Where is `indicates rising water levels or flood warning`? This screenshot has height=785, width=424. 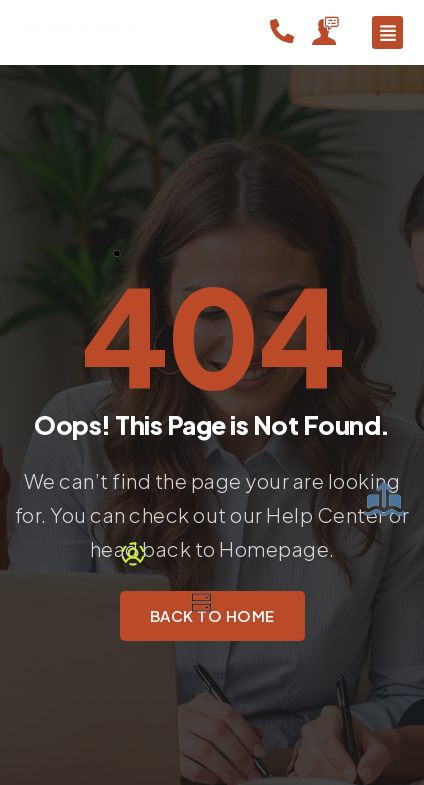 indicates rising water levels or flood warning is located at coordinates (384, 499).